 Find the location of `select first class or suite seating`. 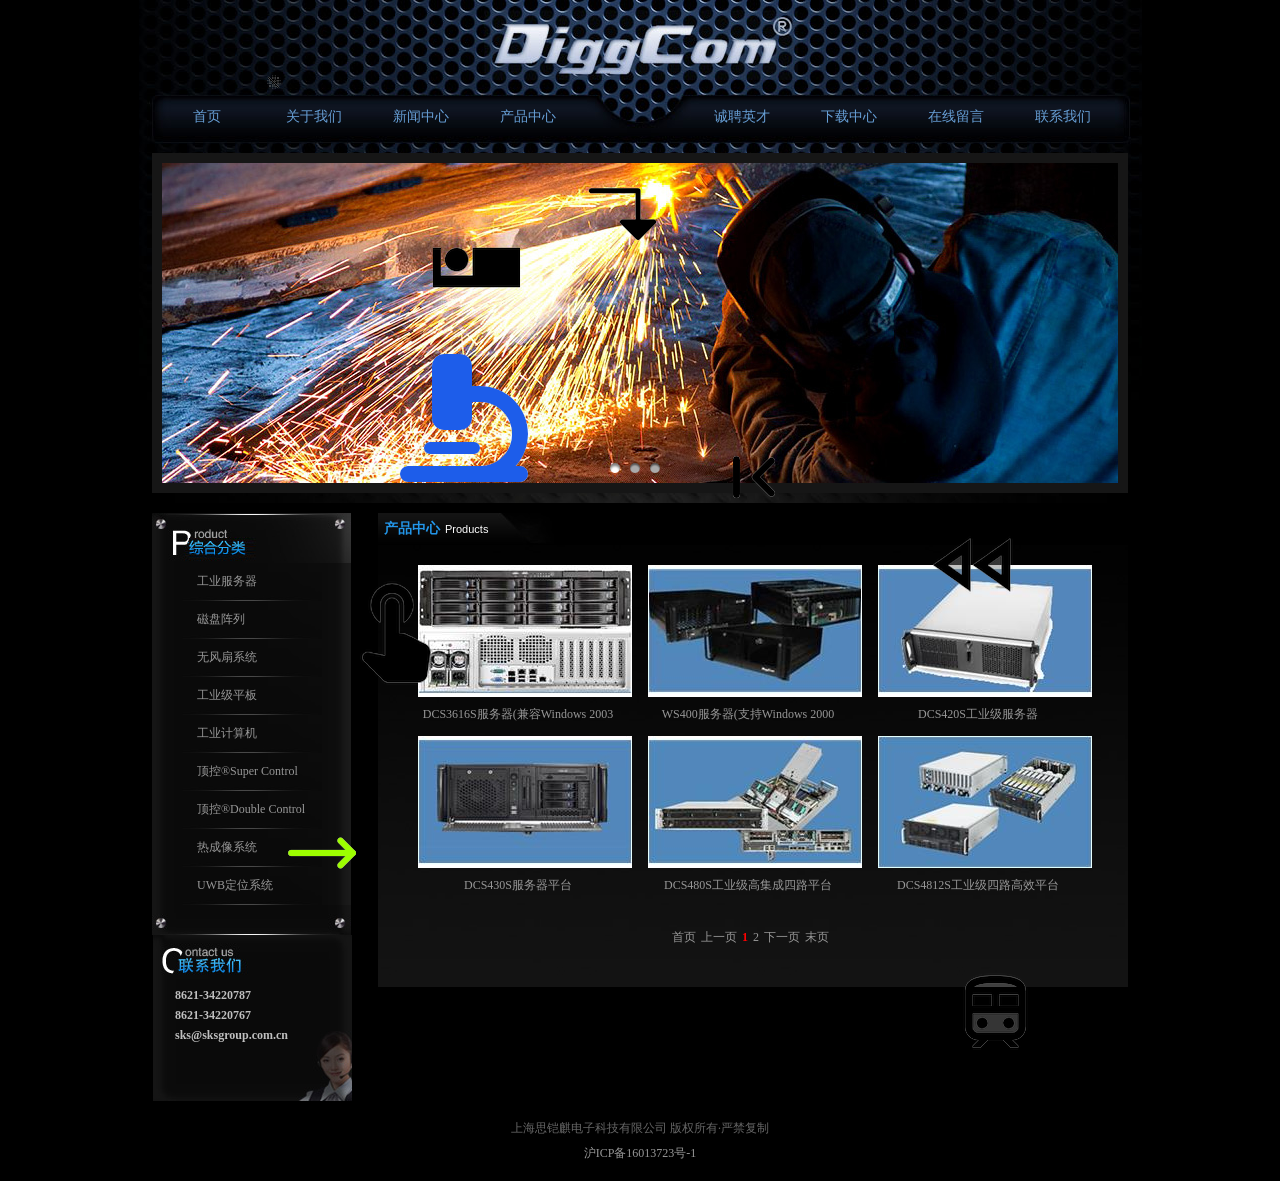

select first class or suite seating is located at coordinates (476, 267).